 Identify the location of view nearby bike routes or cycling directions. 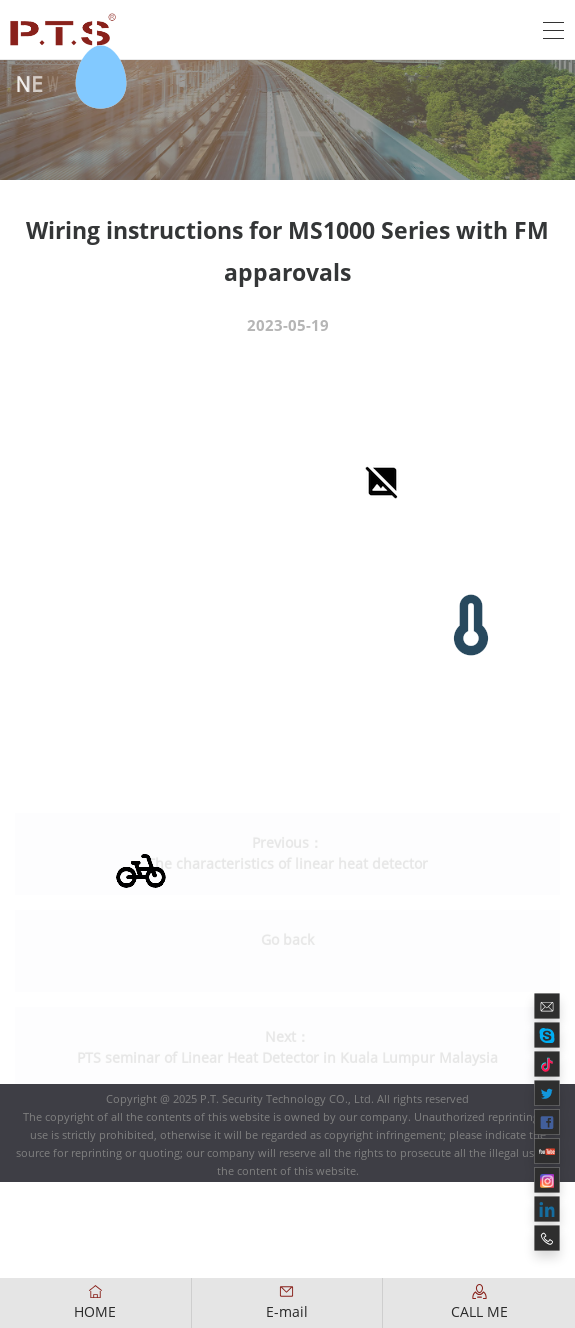
(141, 871).